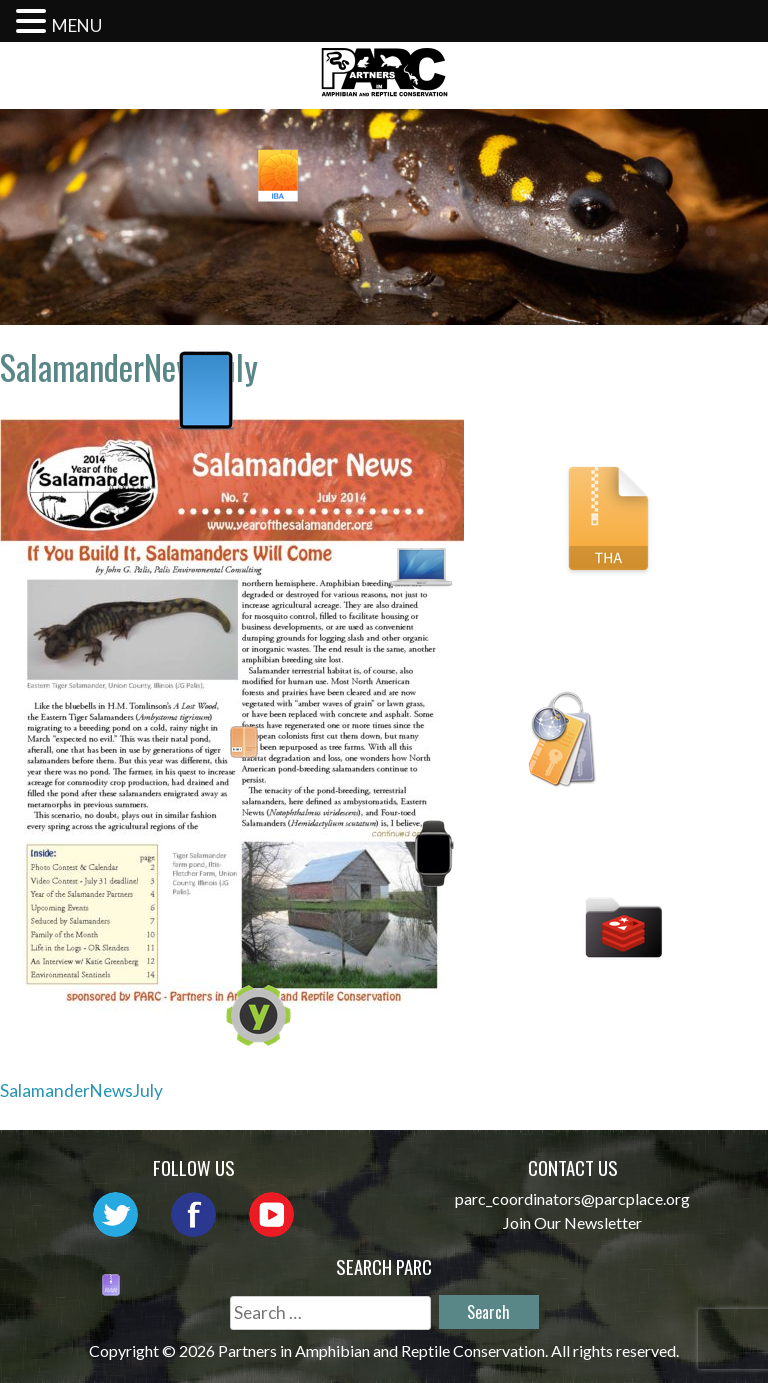 Image resolution: width=768 pixels, height=1383 pixels. What do you see at coordinates (206, 382) in the screenshot?
I see `iPad Mini device icon` at bounding box center [206, 382].